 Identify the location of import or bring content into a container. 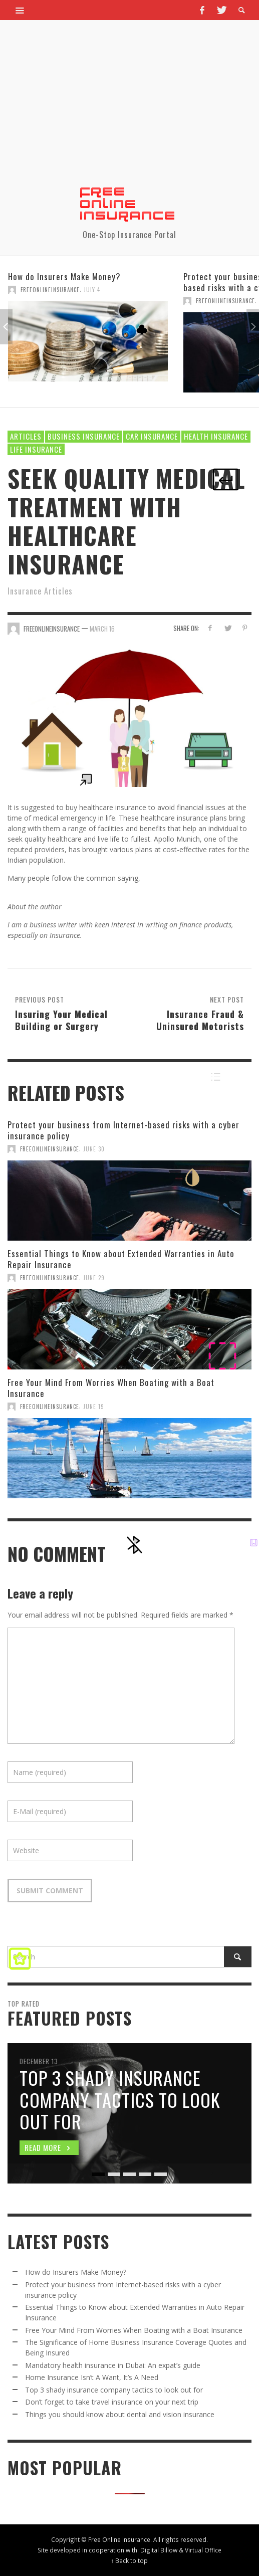
(86, 779).